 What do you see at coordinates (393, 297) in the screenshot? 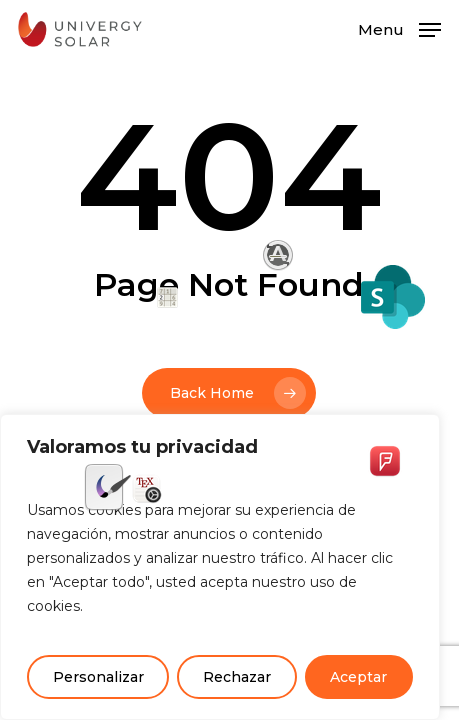
I see `open Microsoft SharePoint app` at bounding box center [393, 297].